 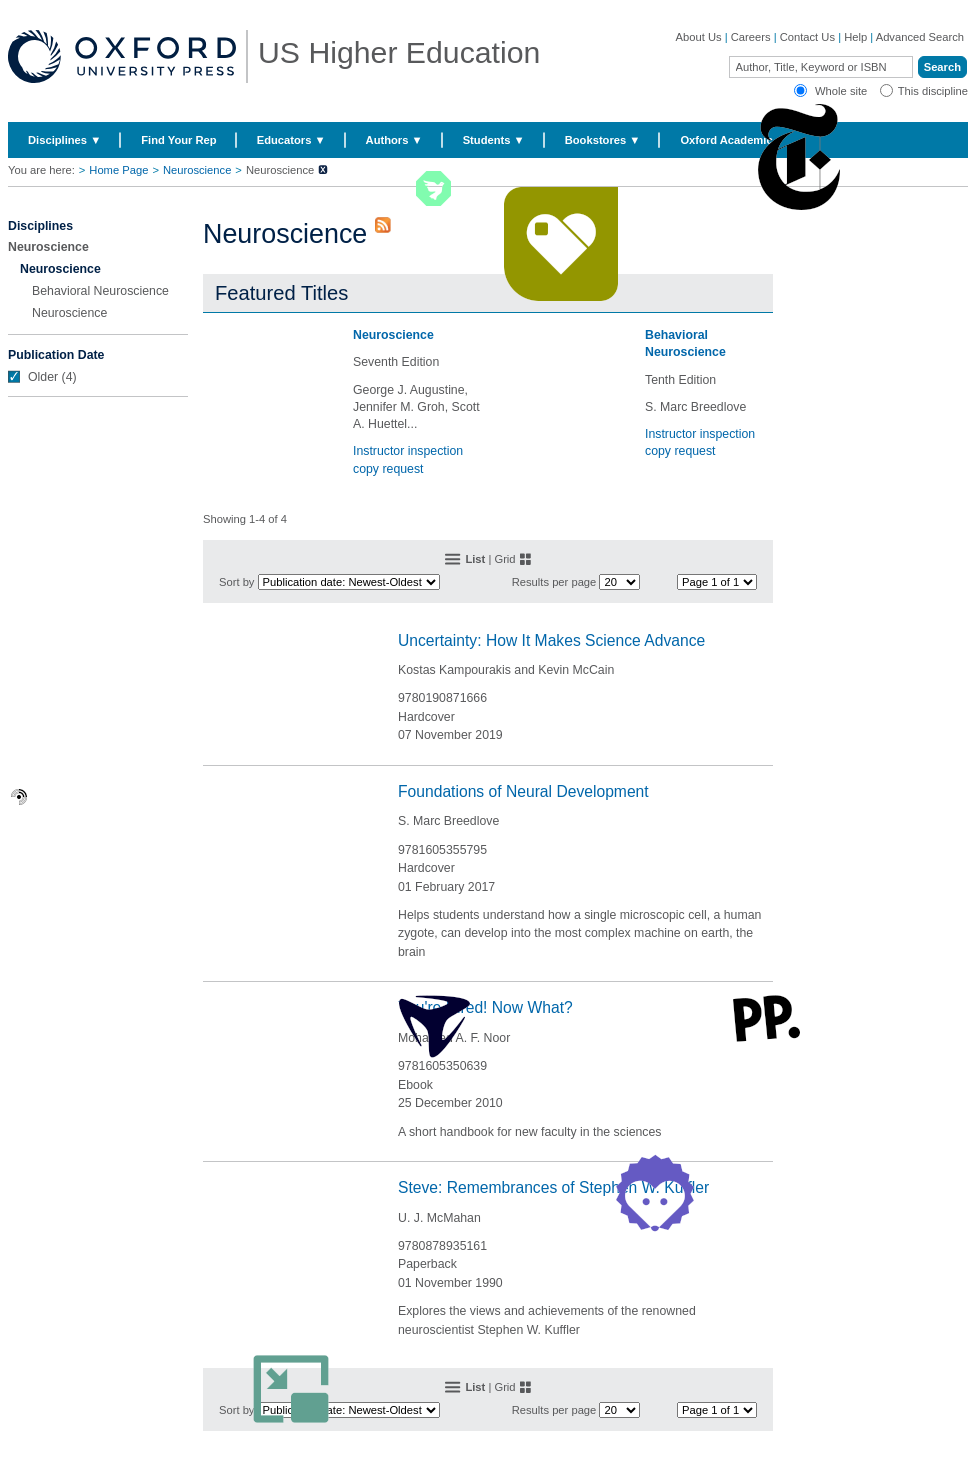 I want to click on open AdAway ad-blocking app, so click(x=433, y=188).